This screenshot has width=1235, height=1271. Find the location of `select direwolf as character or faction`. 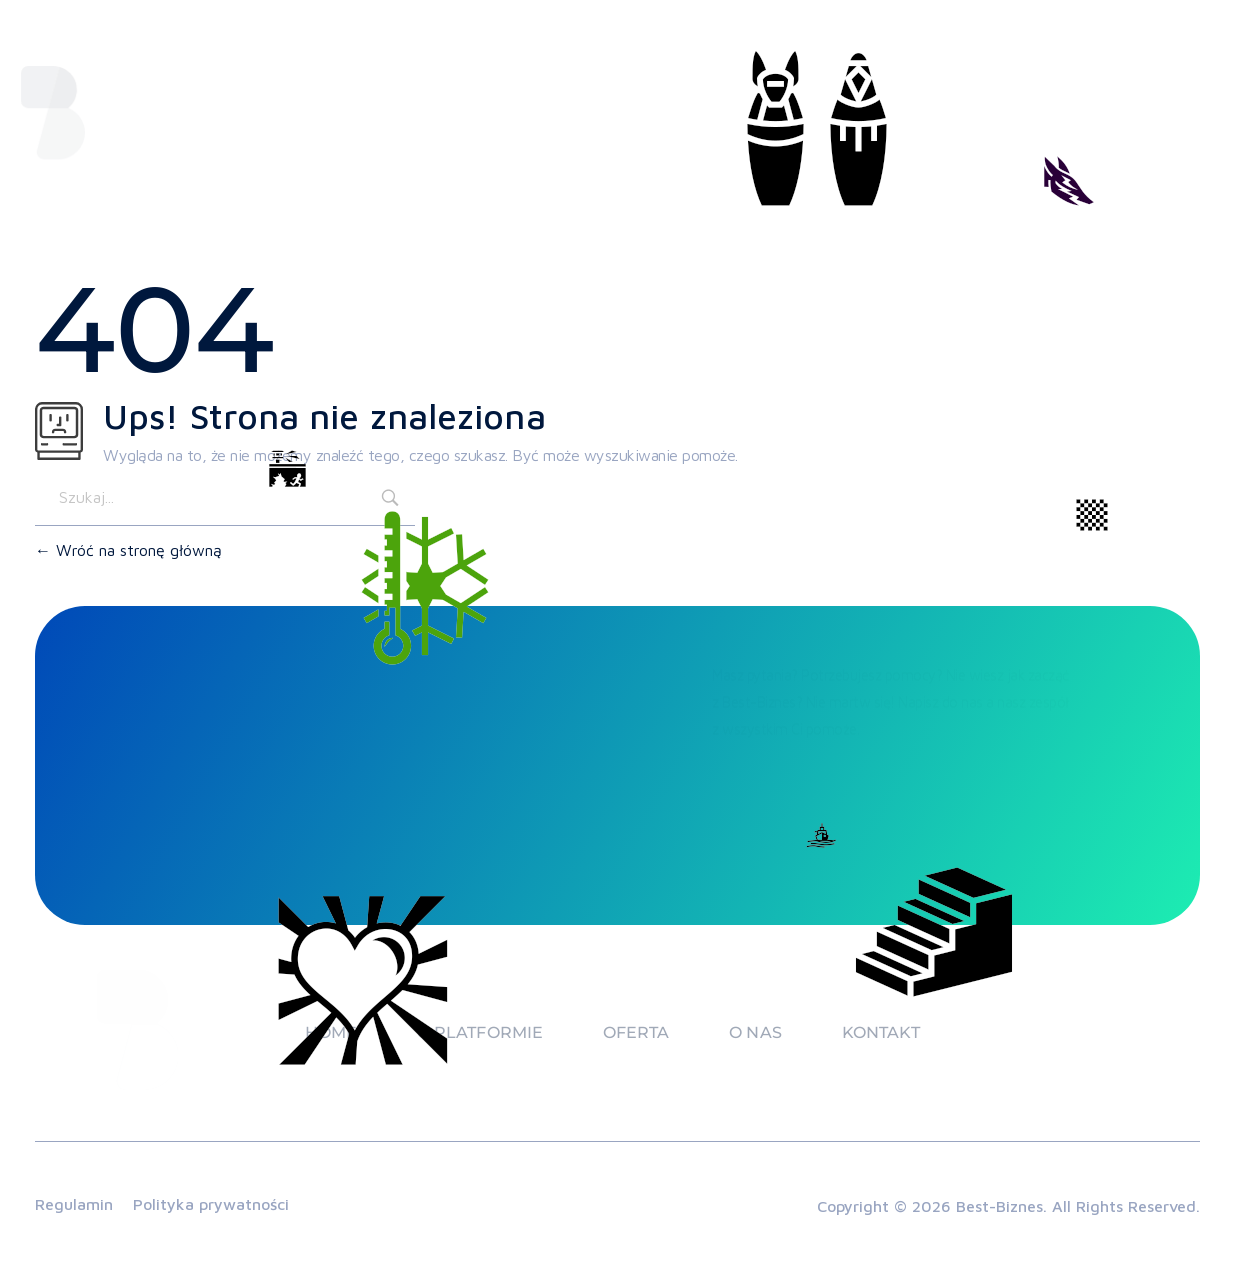

select direwolf as character or faction is located at coordinates (1069, 181).